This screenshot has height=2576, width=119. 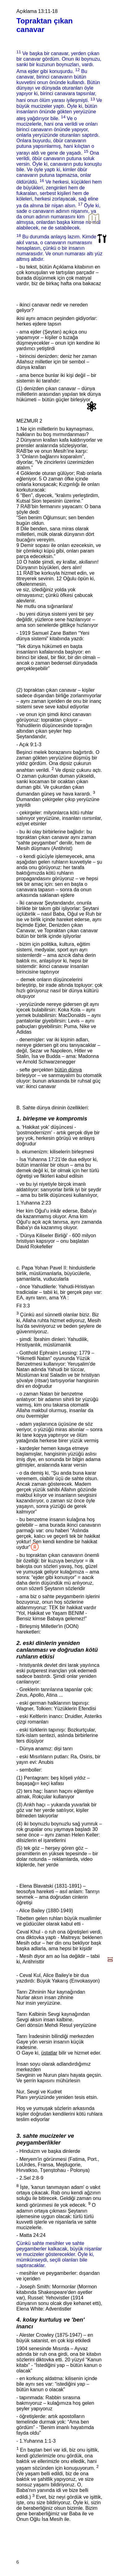 What do you see at coordinates (94, 218) in the screenshot?
I see `view map or navigation` at bounding box center [94, 218].